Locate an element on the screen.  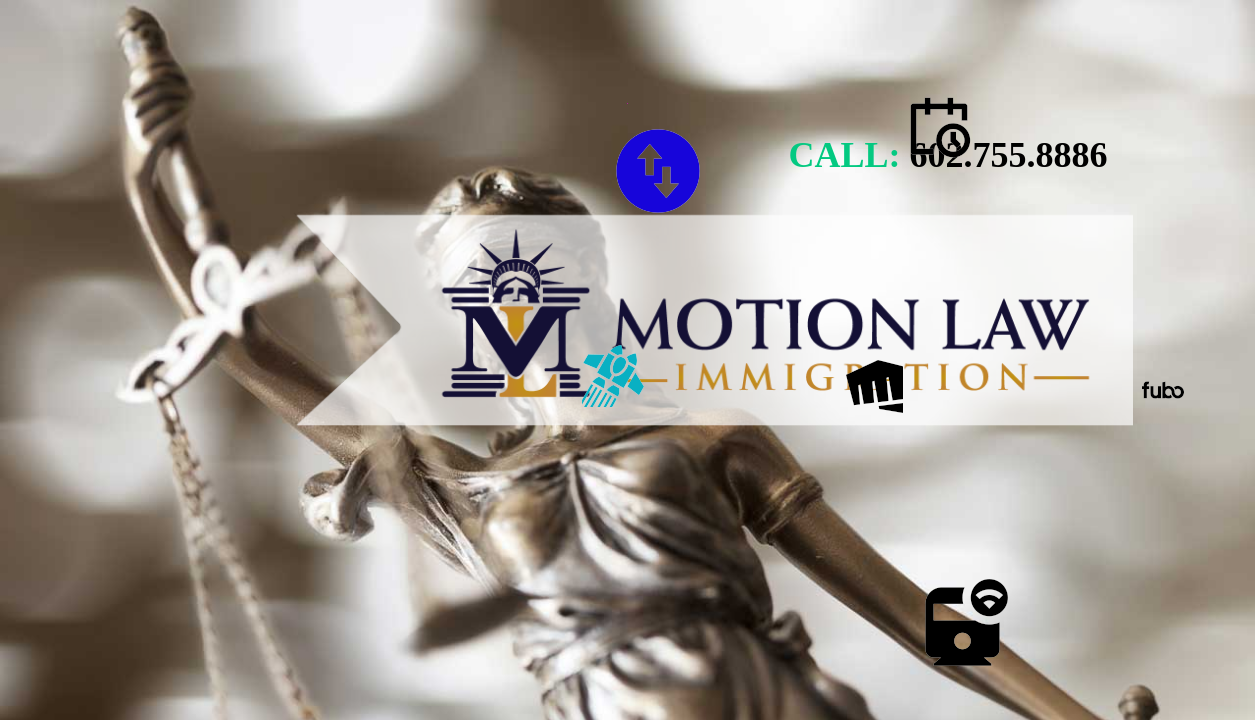
riot games logo is located at coordinates (874, 386).